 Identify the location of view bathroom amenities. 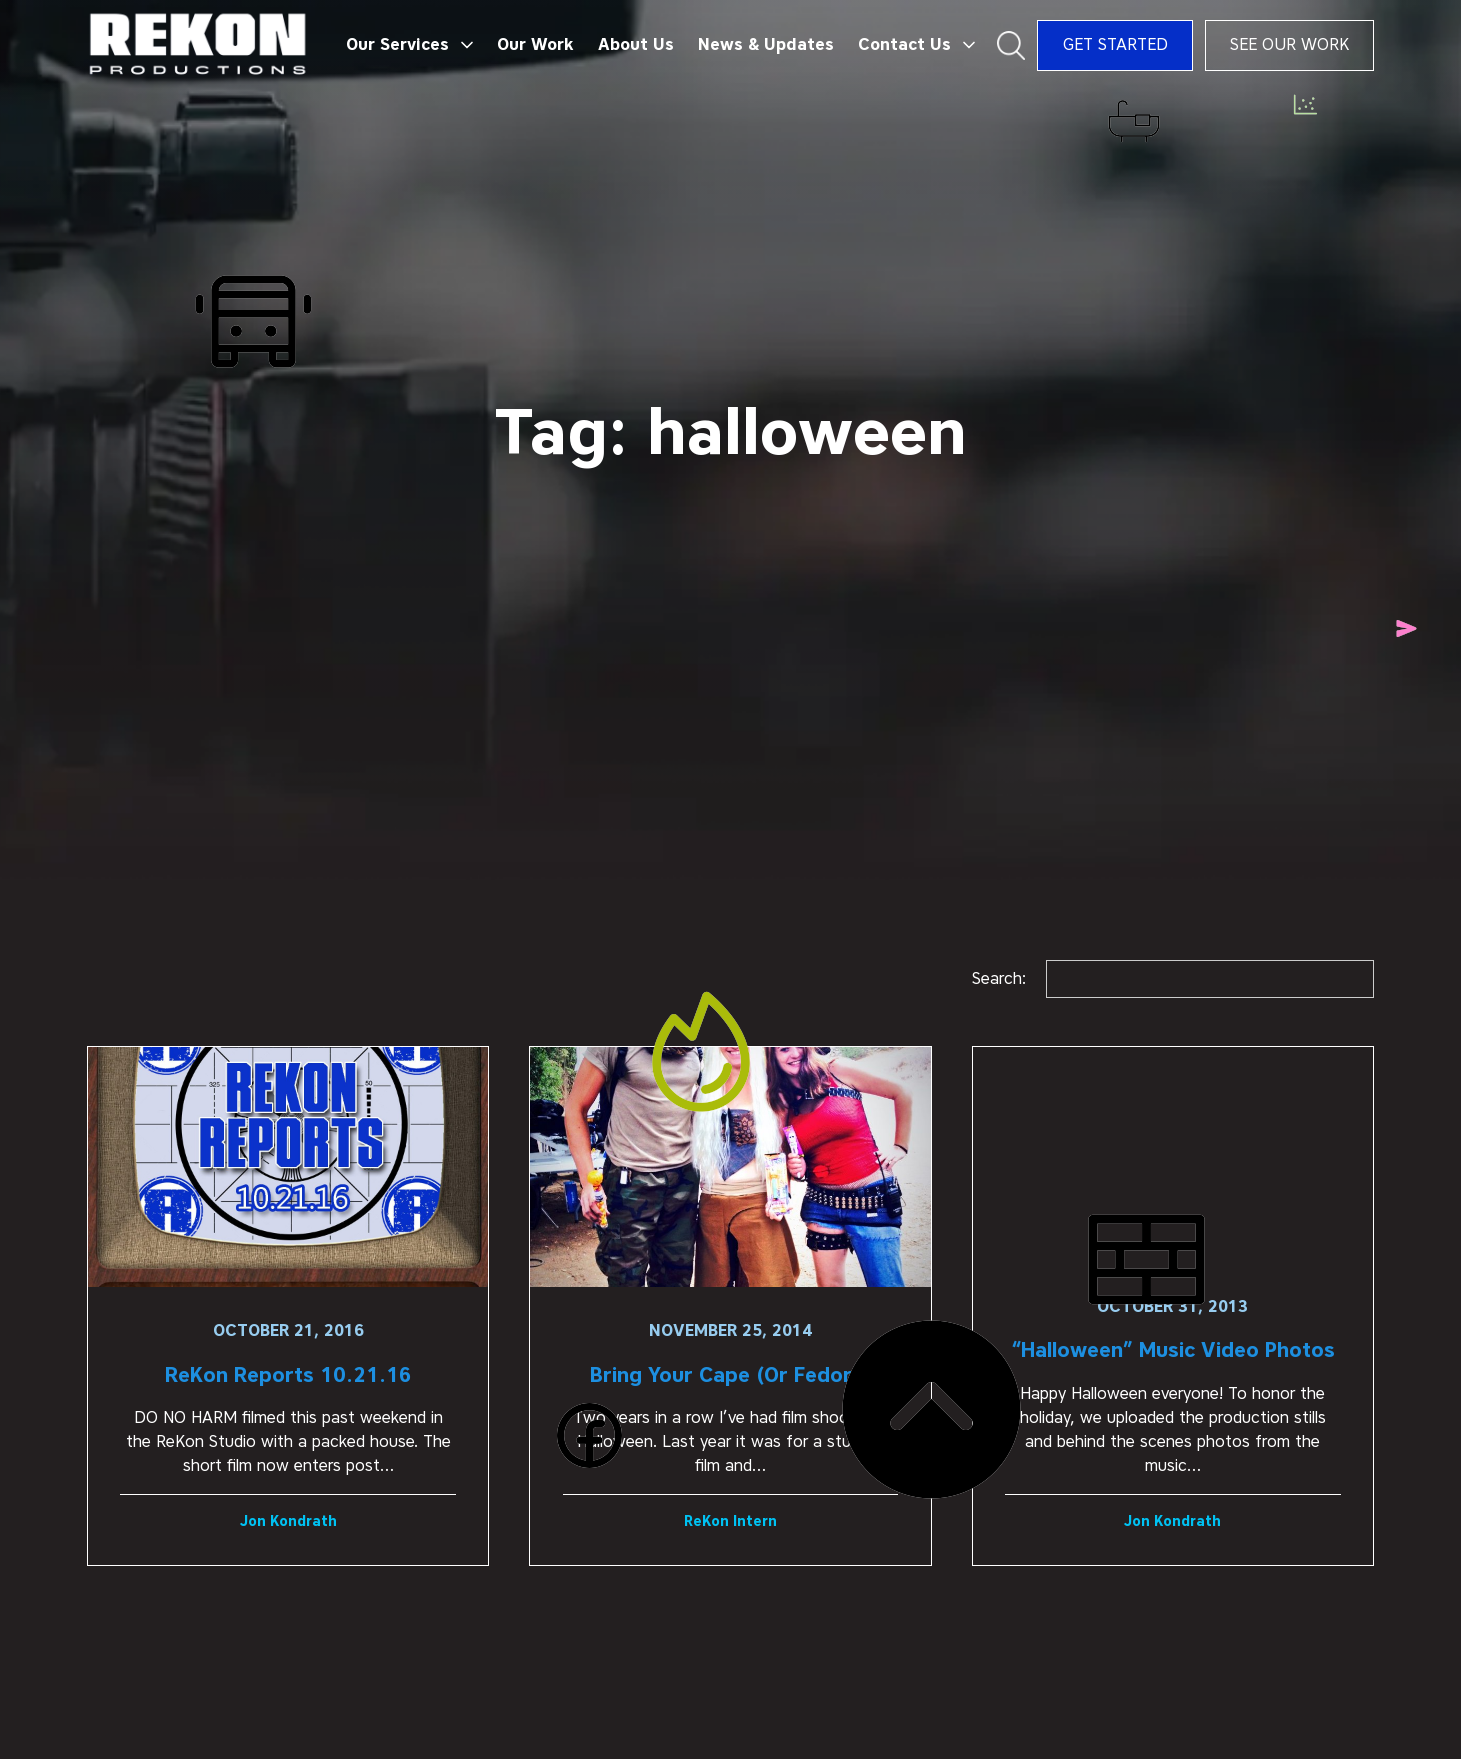
(1134, 122).